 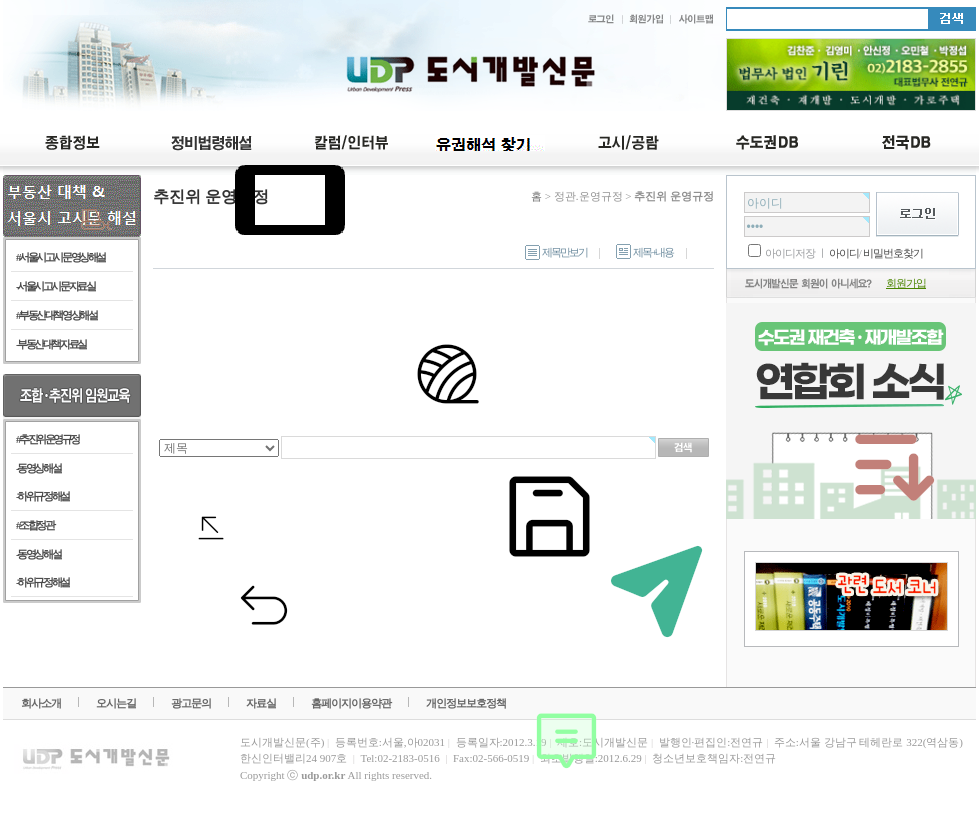 I want to click on navigate to the top-left or beginning of content, so click(x=210, y=528).